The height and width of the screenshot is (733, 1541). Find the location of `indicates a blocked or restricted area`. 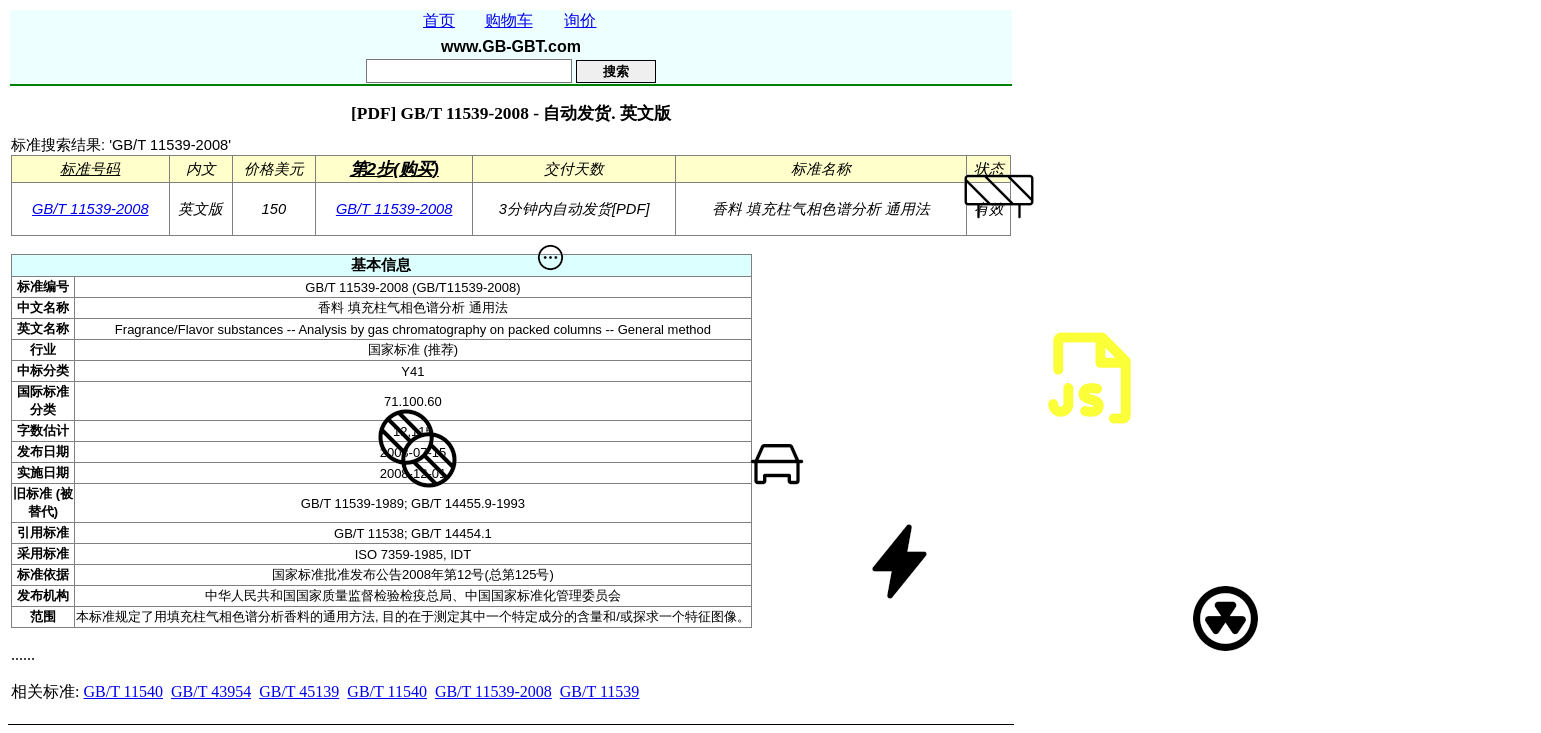

indicates a blocked or restricted area is located at coordinates (999, 194).